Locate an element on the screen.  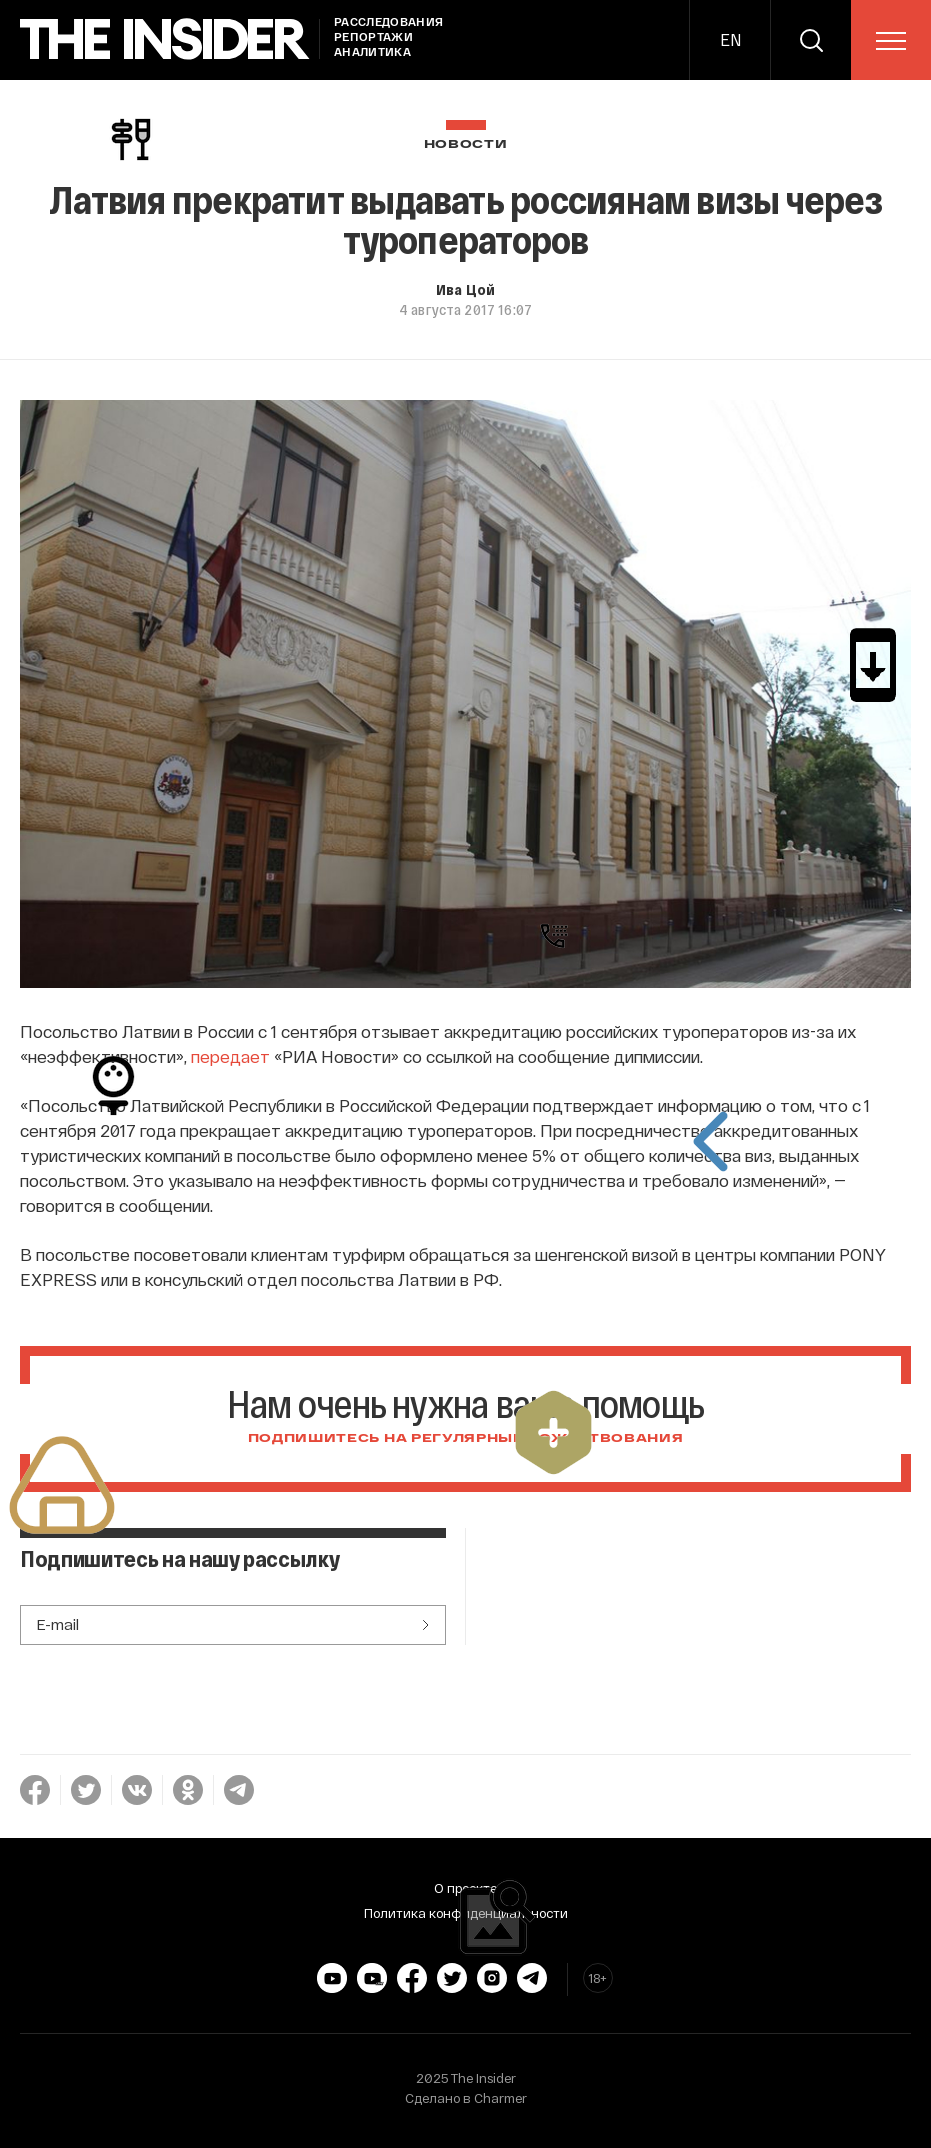
browse tapas or small plates menu is located at coordinates (131, 139).